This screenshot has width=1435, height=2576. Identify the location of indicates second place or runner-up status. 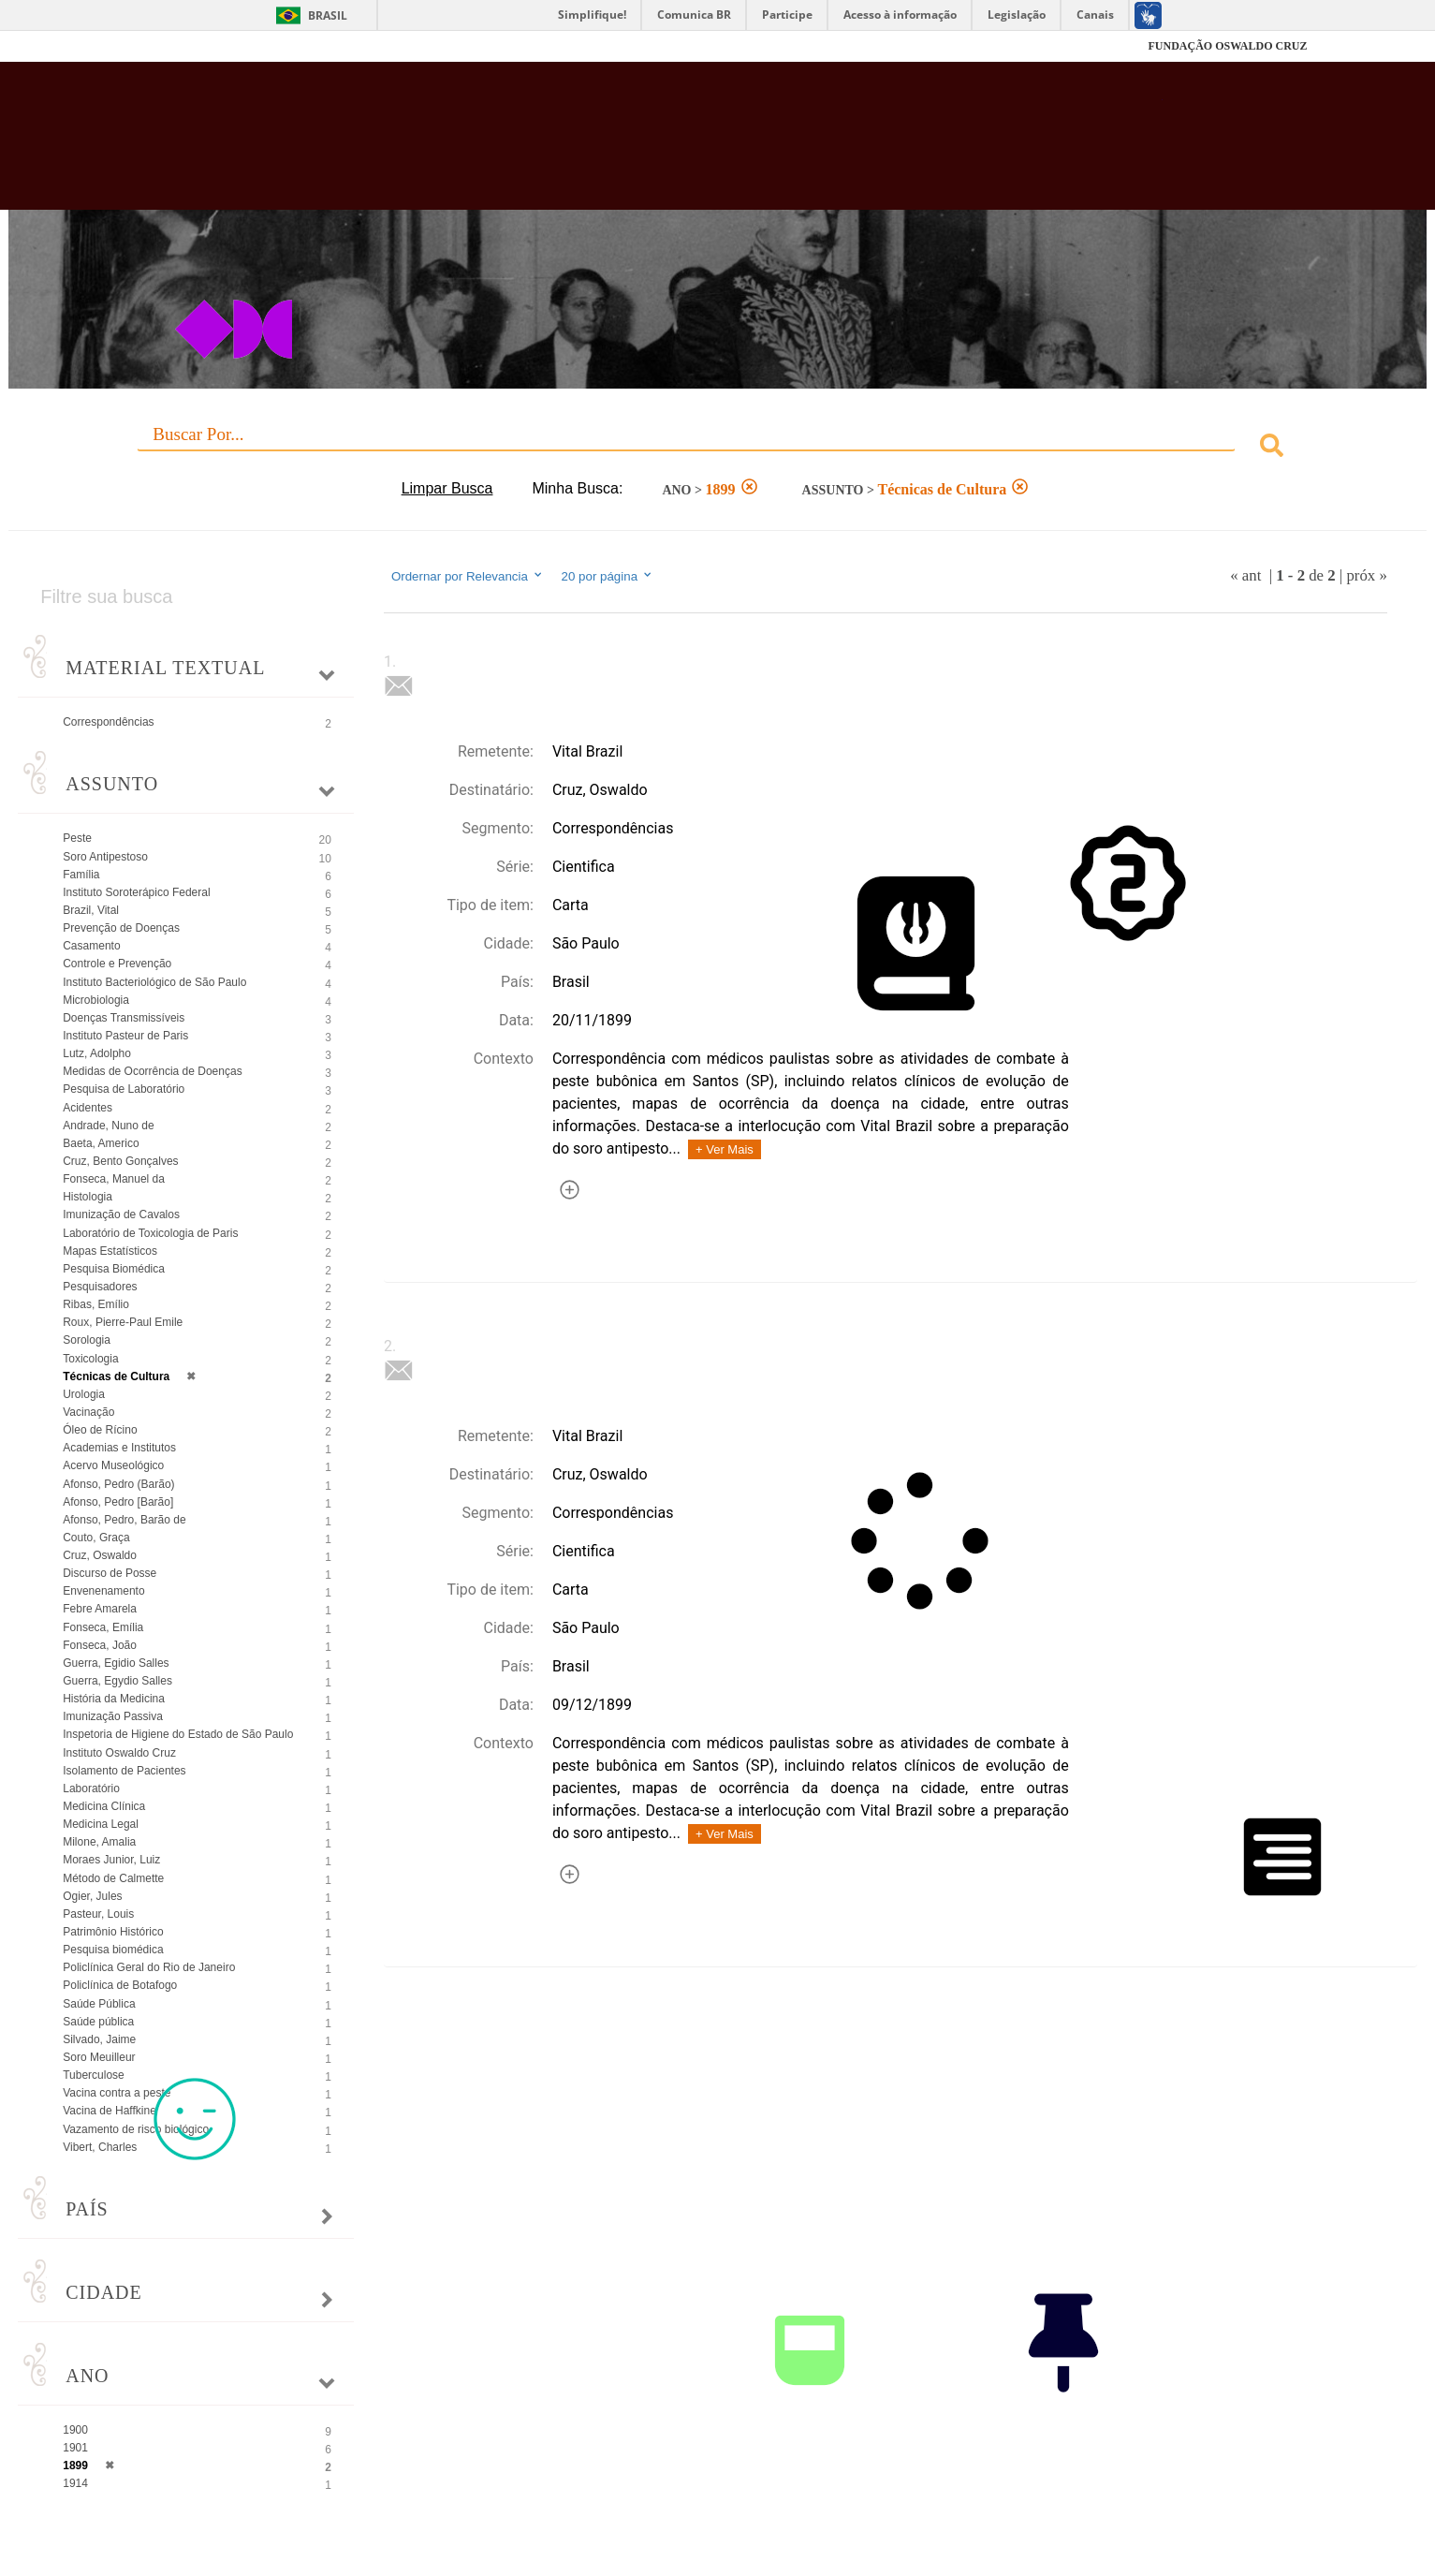
(1128, 883).